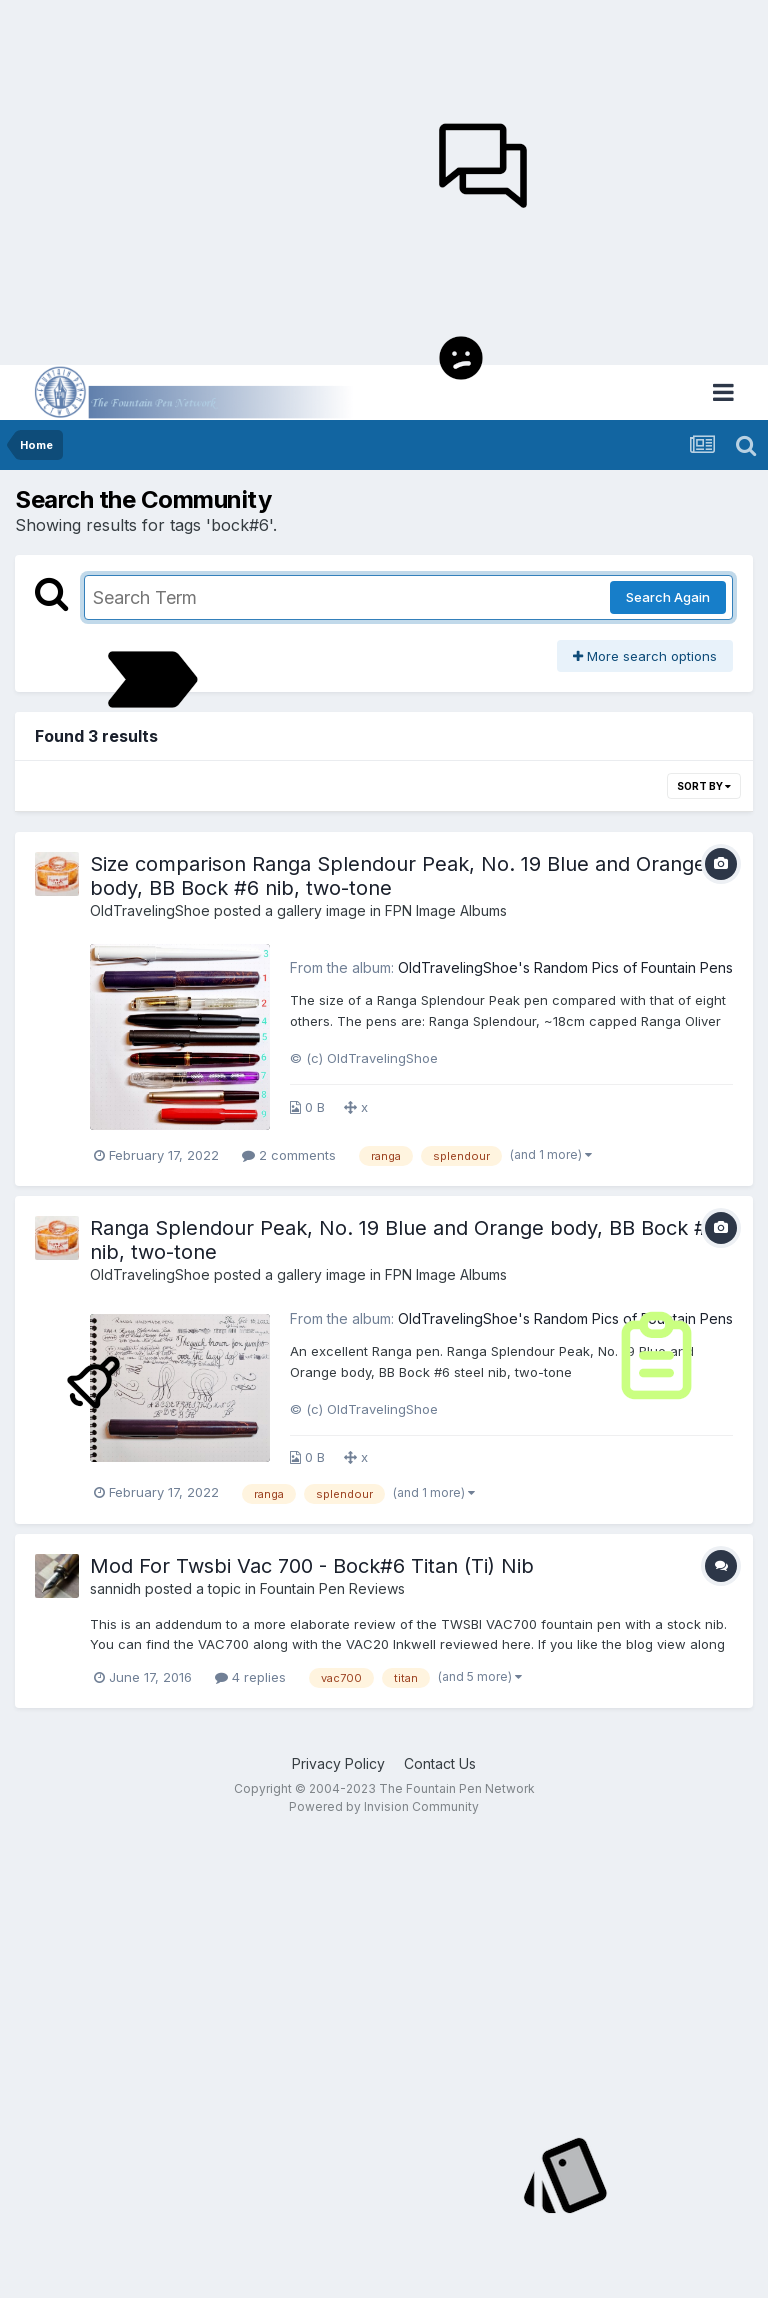 The height and width of the screenshot is (2298, 768). Describe the element at coordinates (461, 358) in the screenshot. I see `indicates a confused or uncertain state` at that location.